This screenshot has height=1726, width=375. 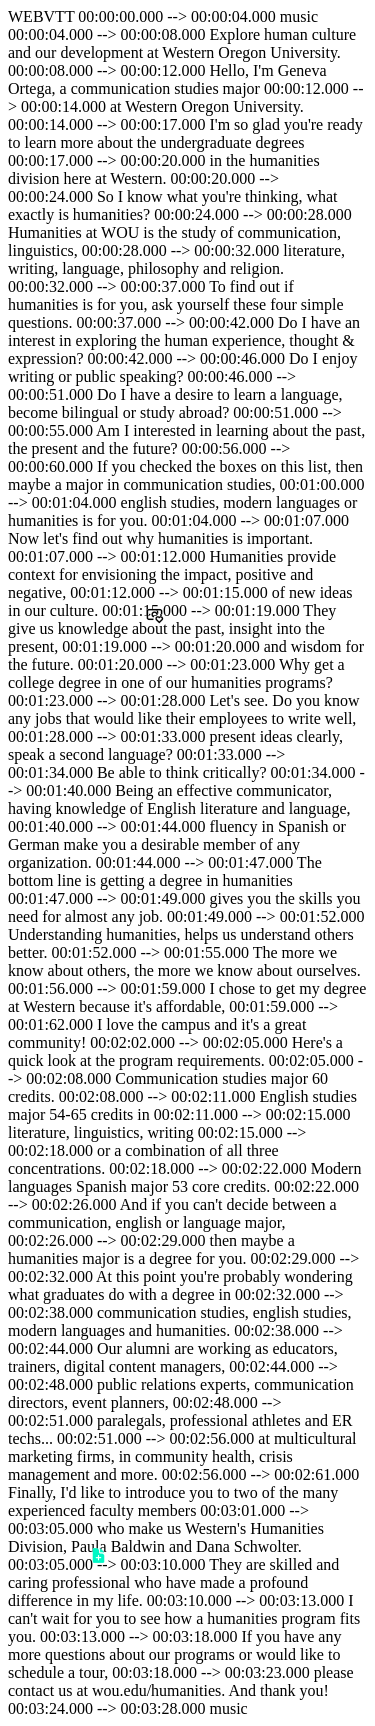 I want to click on donate or make a charitable contribution, so click(x=154, y=614).